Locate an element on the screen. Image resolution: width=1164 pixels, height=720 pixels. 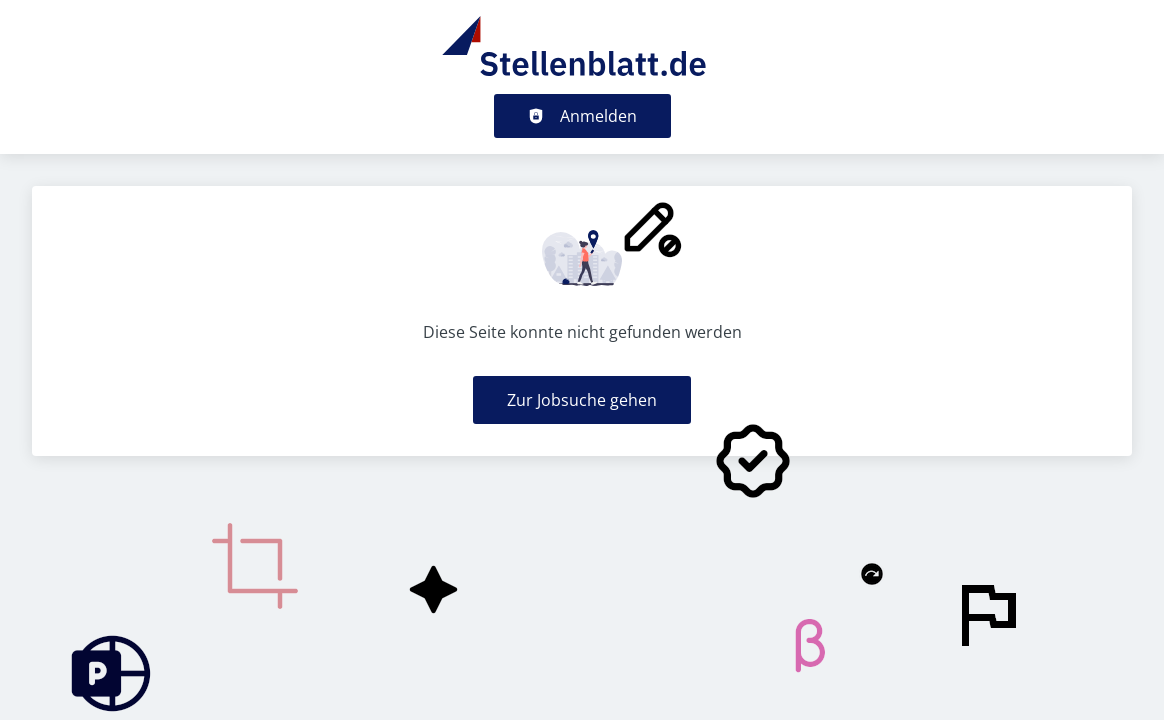
indicates a special or featured item is located at coordinates (433, 589).